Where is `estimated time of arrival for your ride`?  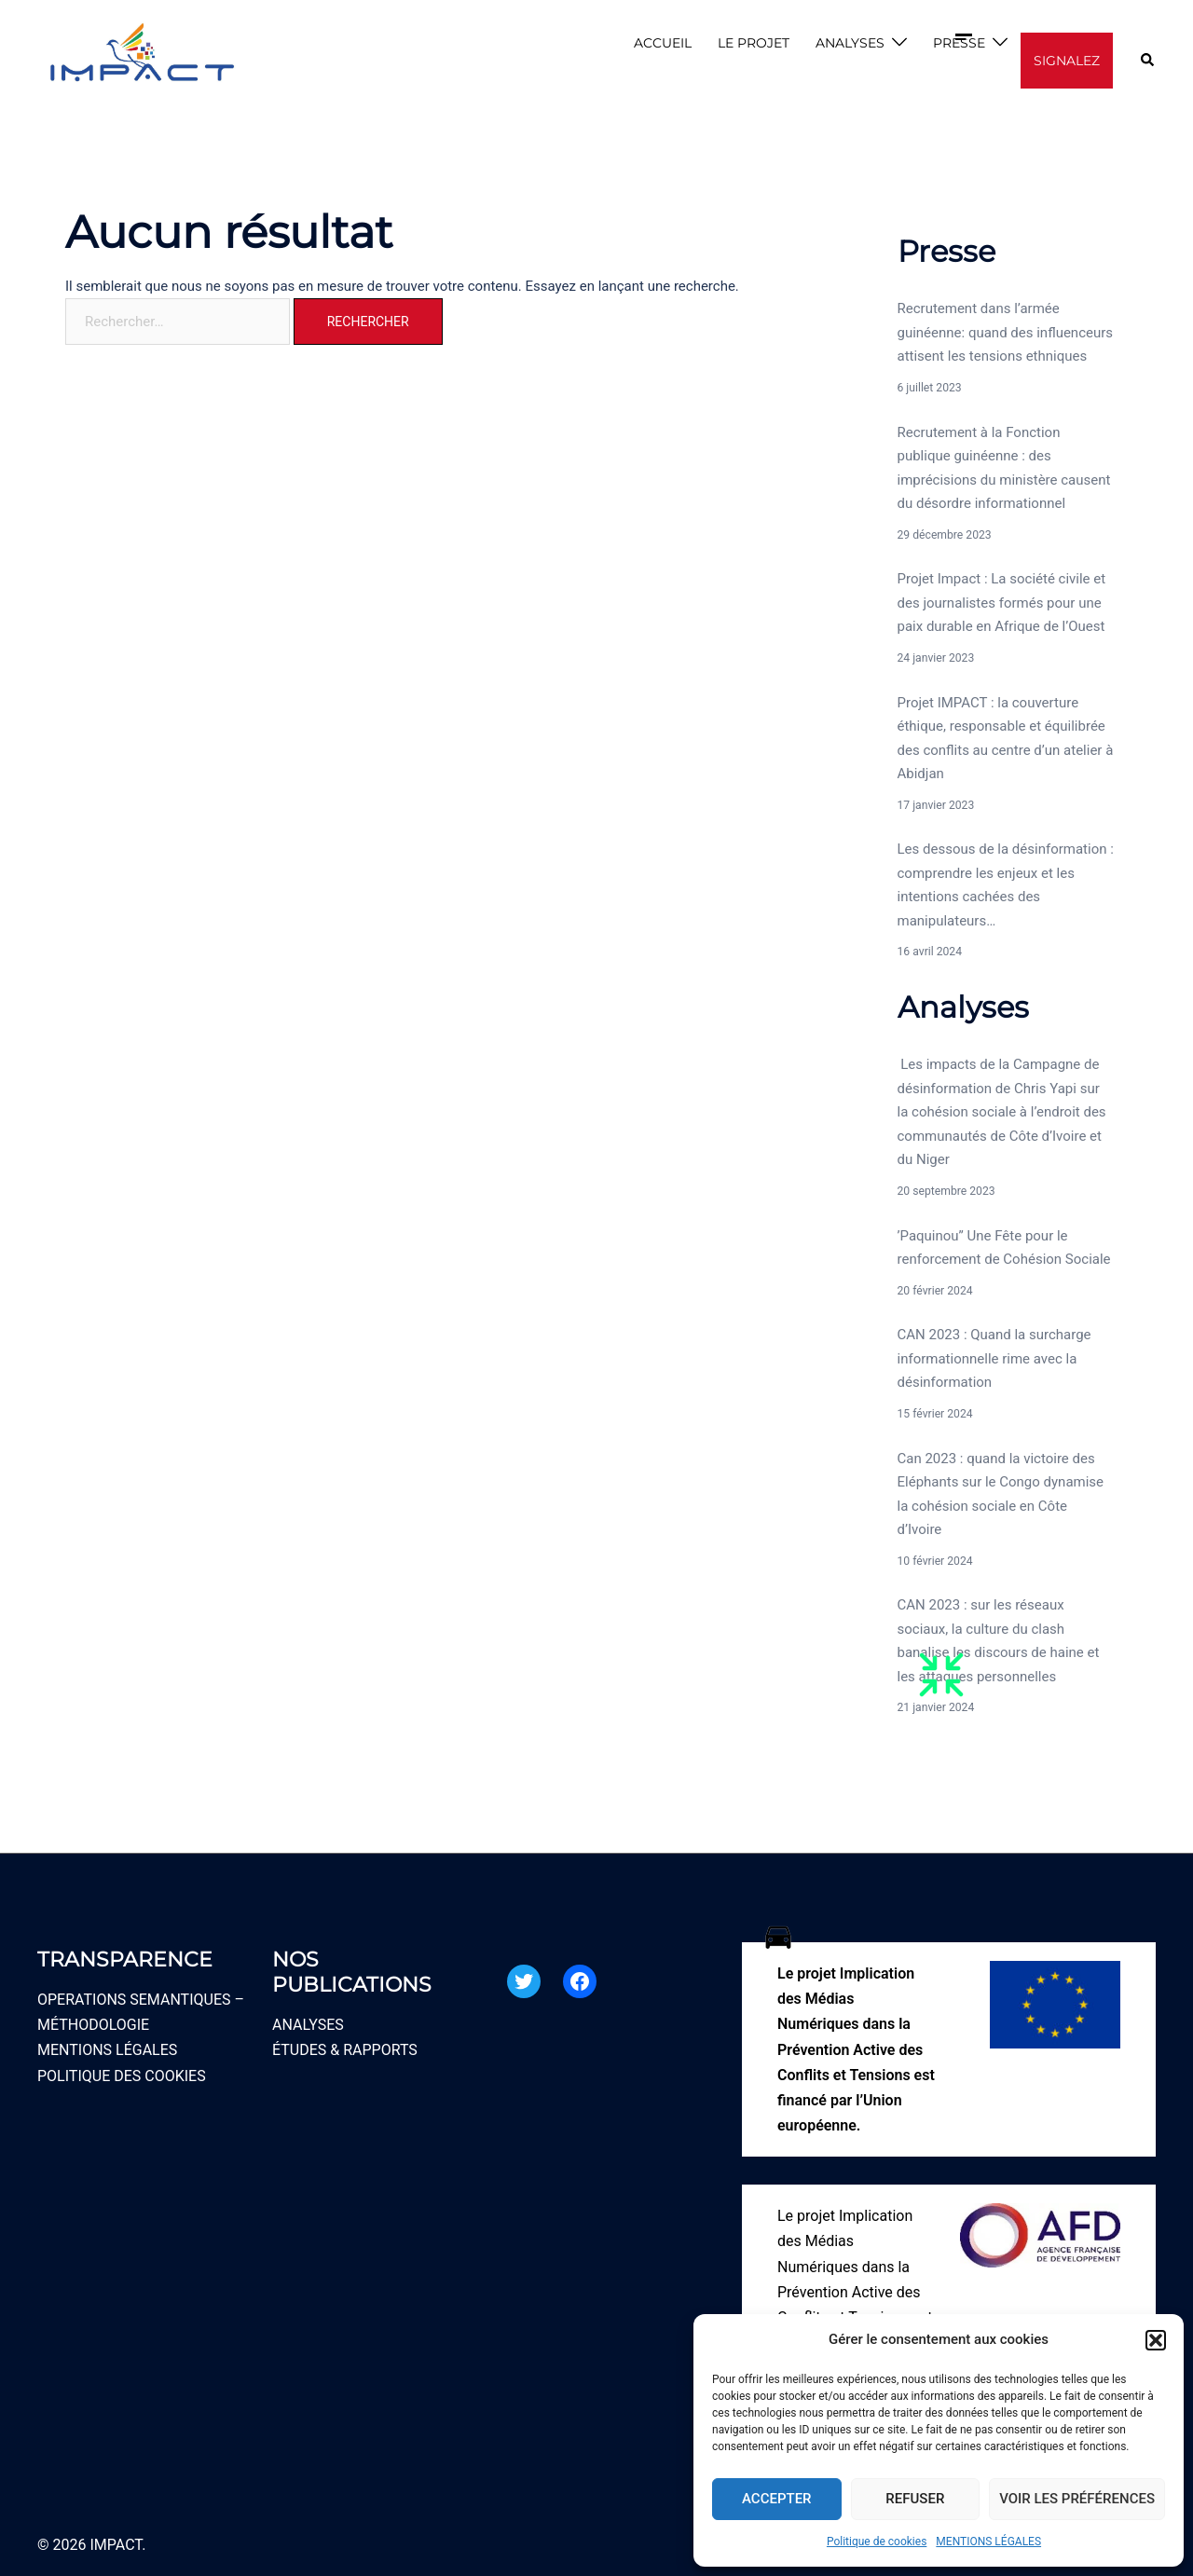
estimated time of arrival for your ride is located at coordinates (778, 1938).